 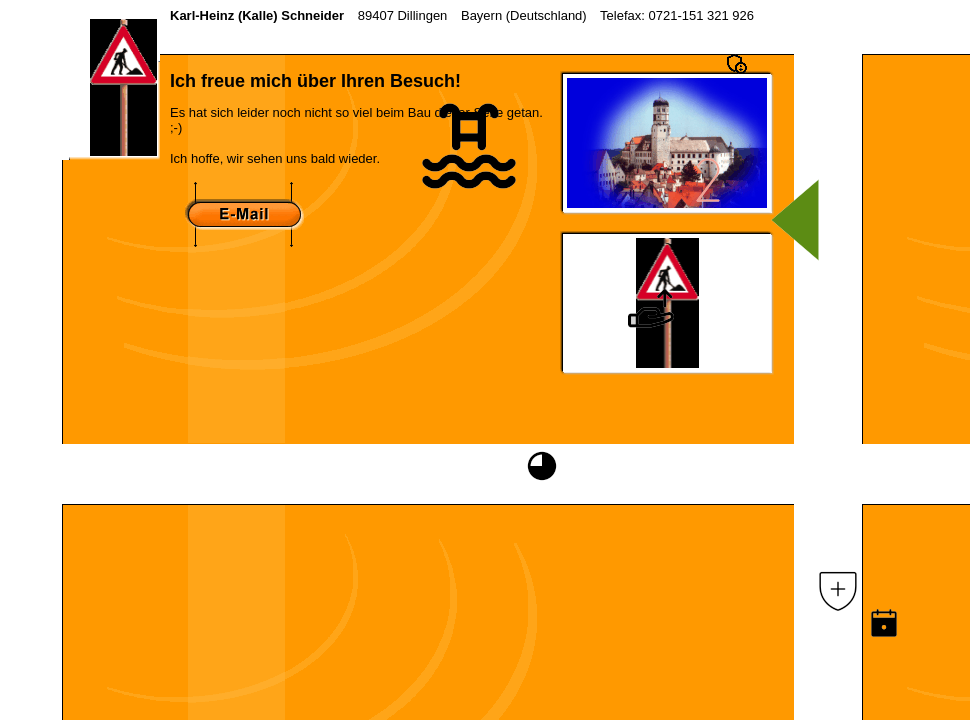 I want to click on indicates 75% progress or completion, so click(x=542, y=466).